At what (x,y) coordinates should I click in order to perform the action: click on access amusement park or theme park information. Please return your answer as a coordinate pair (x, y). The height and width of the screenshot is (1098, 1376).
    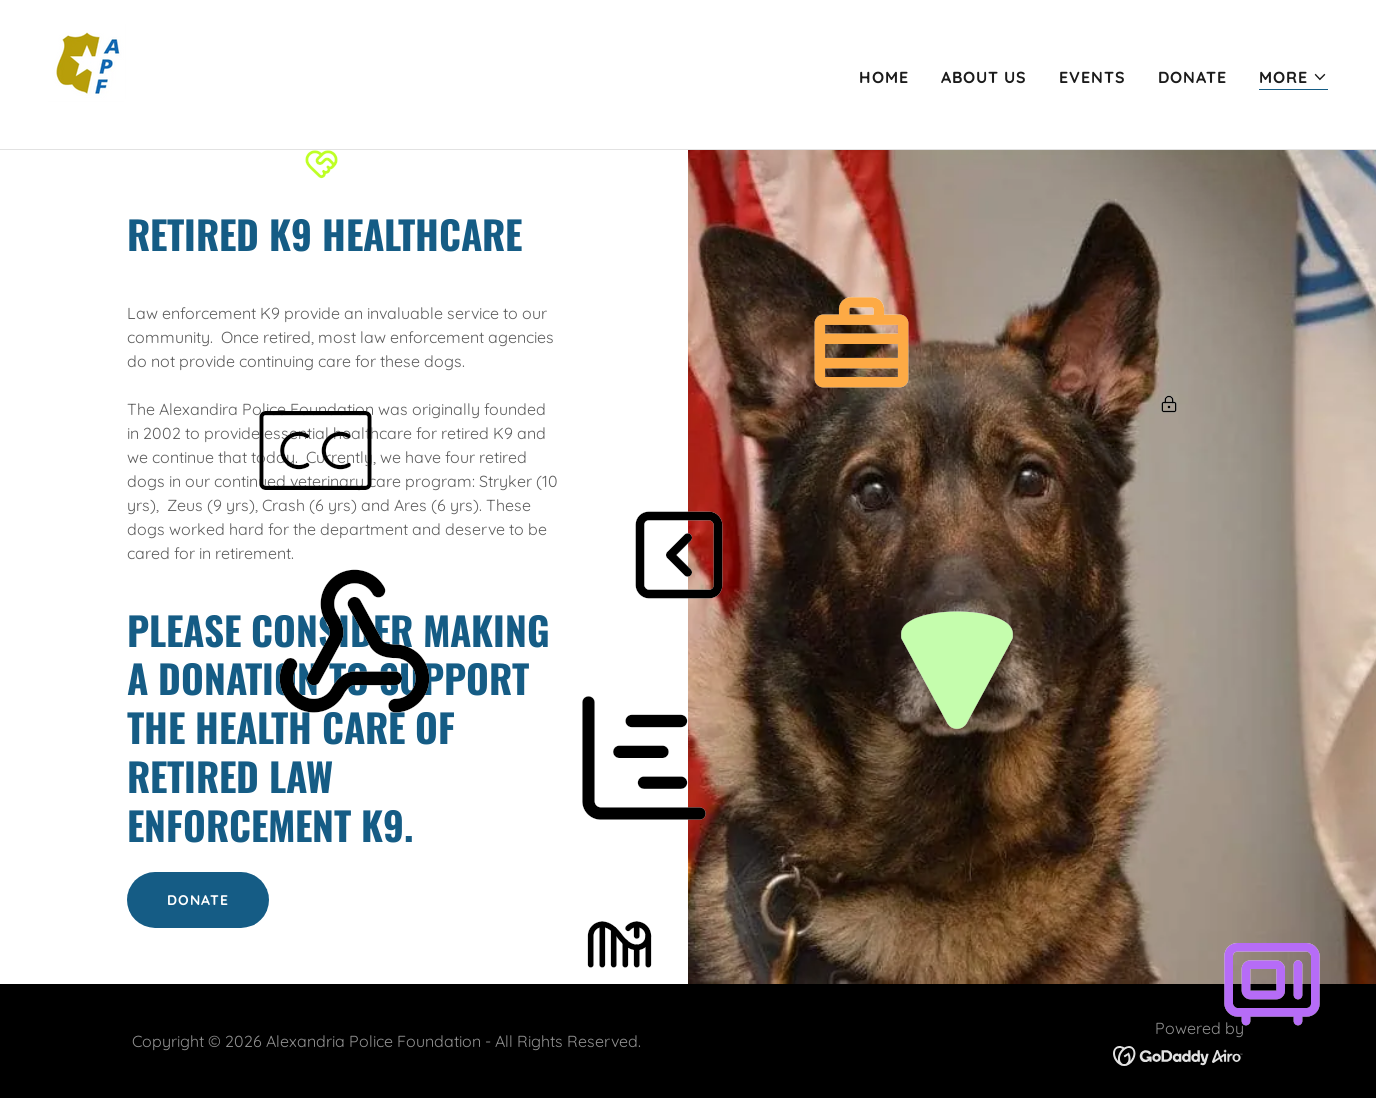
    Looking at the image, I should click on (619, 944).